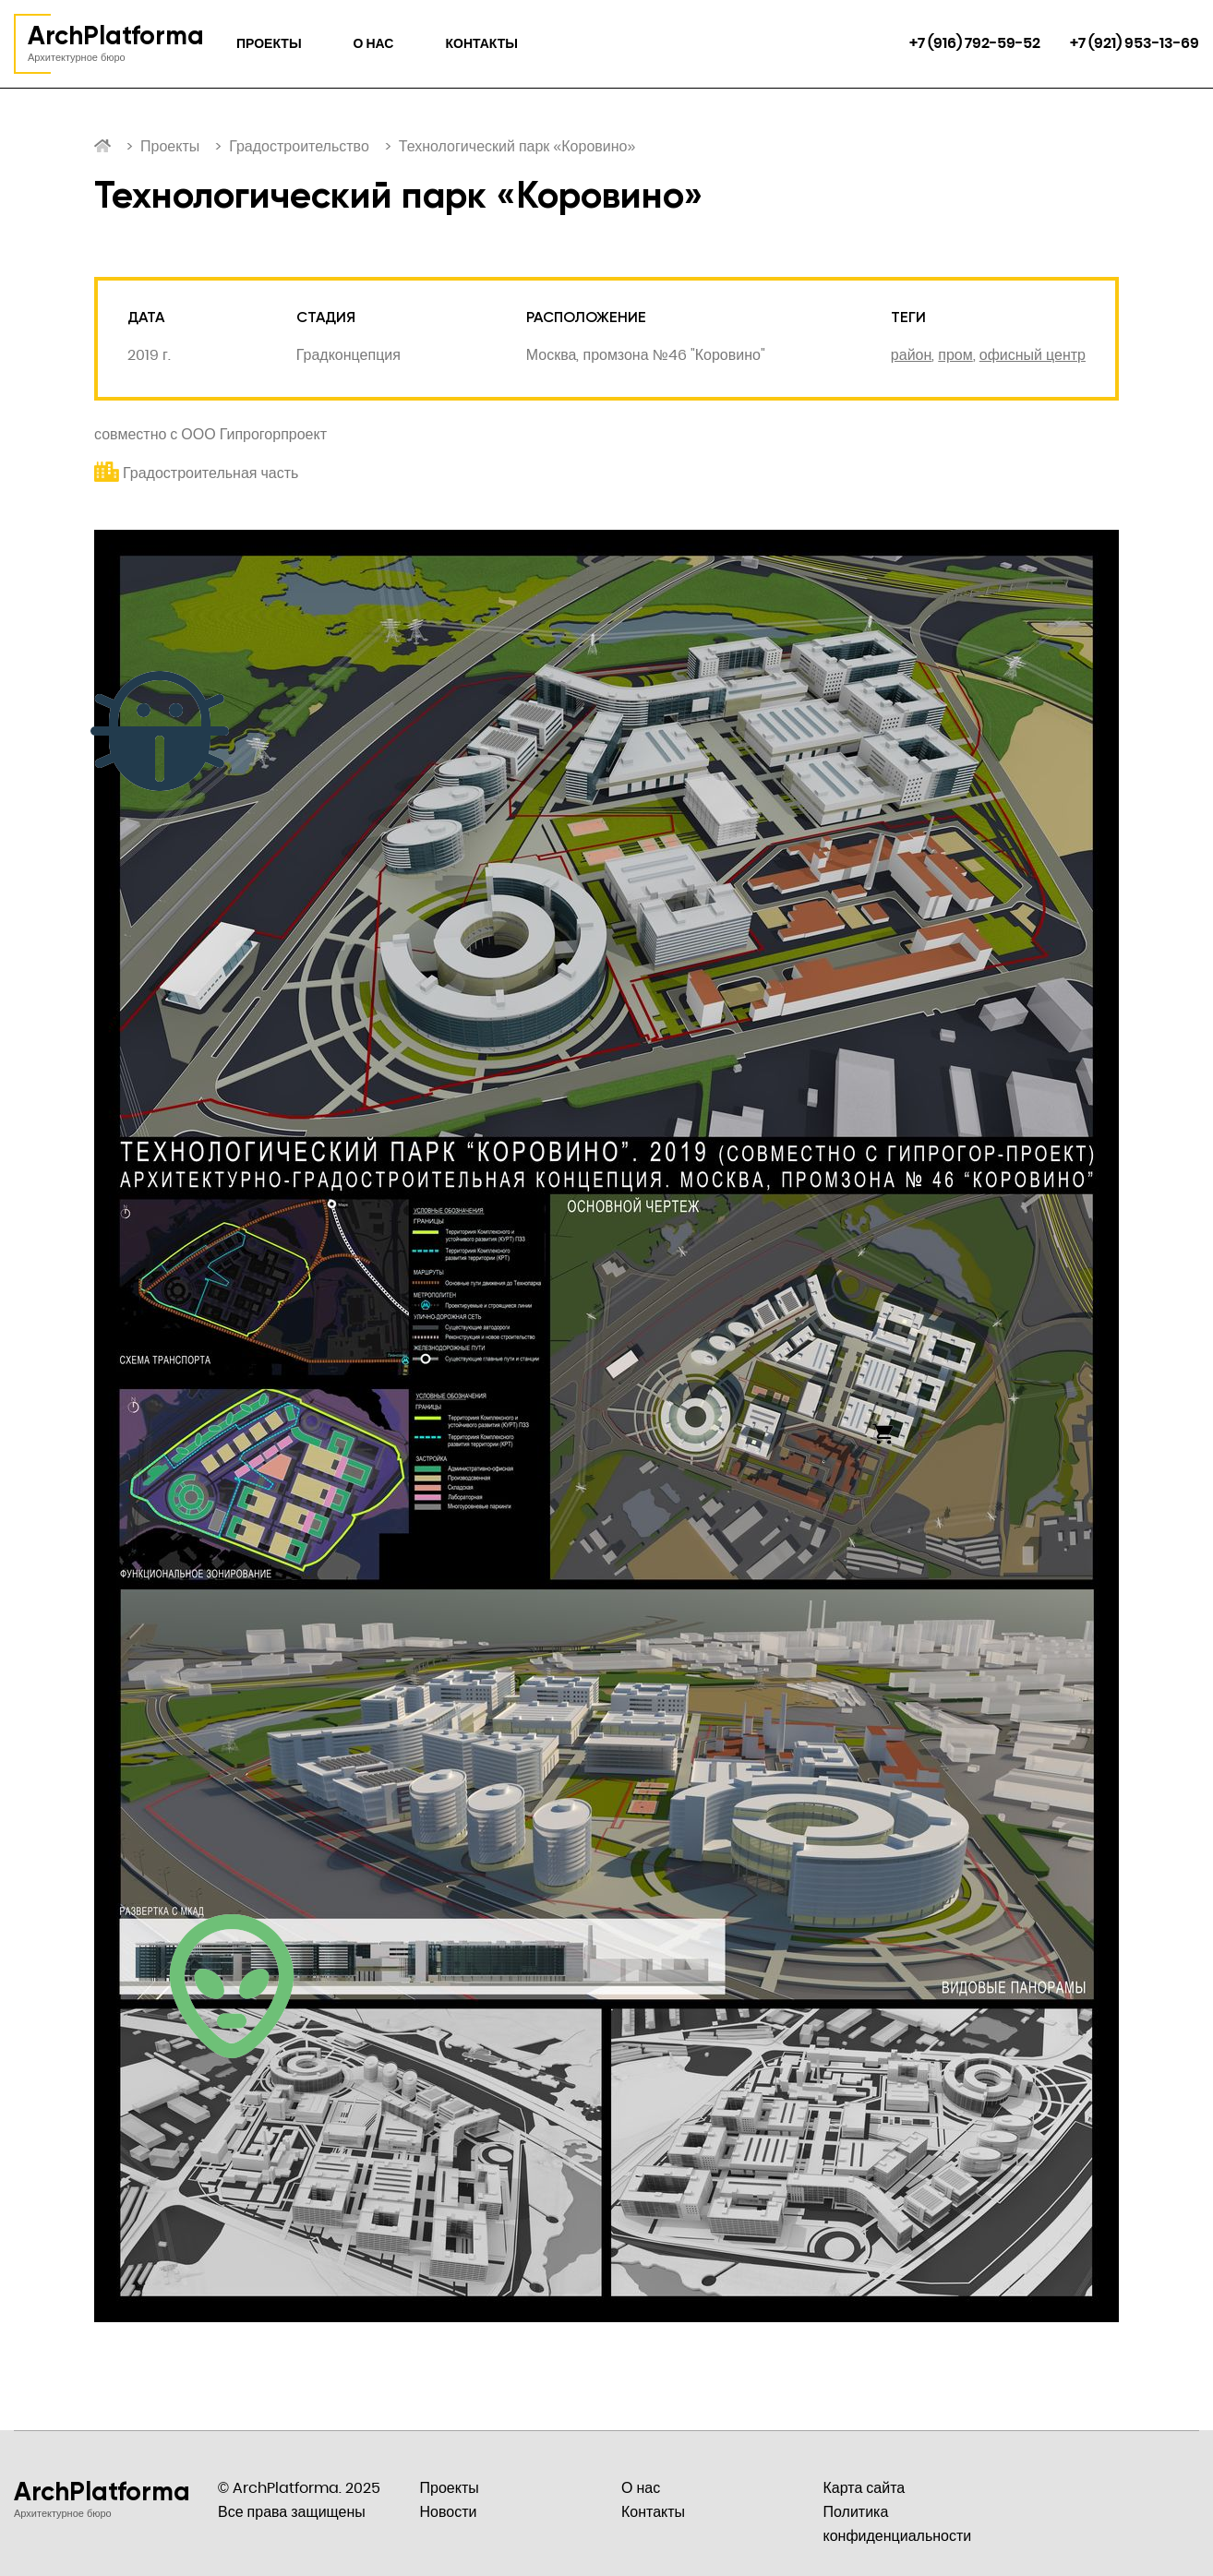 Image resolution: width=1213 pixels, height=2576 pixels. I want to click on view or access sci-fi themed content, so click(232, 1986).